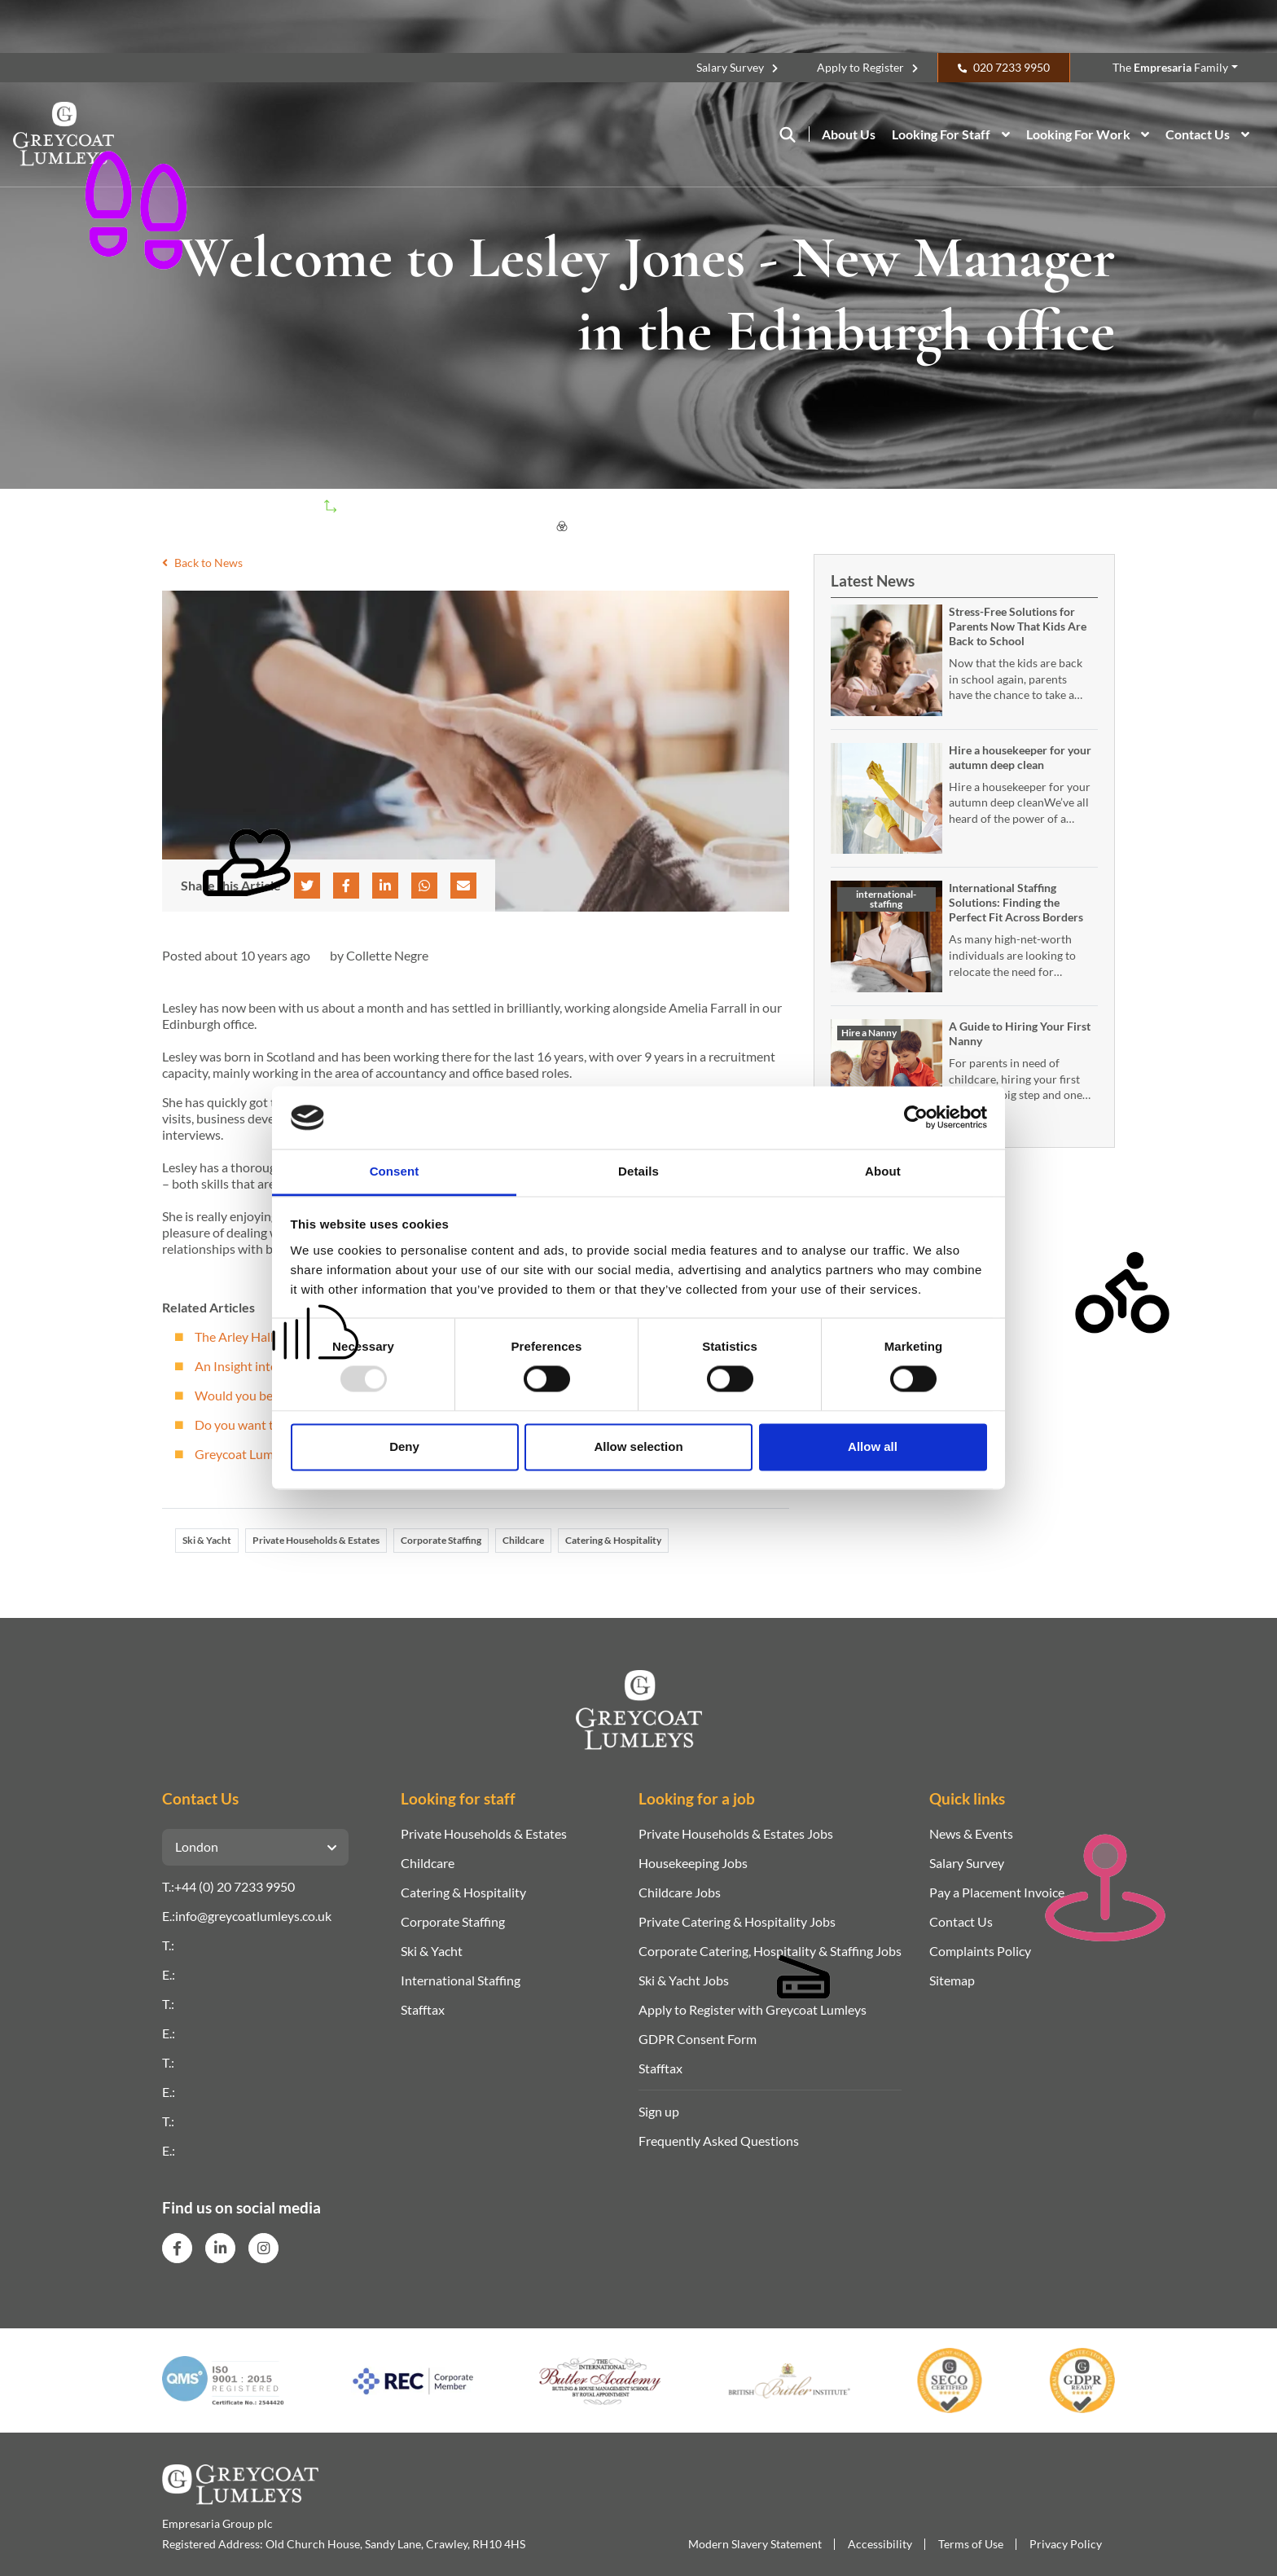 This screenshot has width=1277, height=2576. I want to click on donate or give to charity, so click(249, 864).